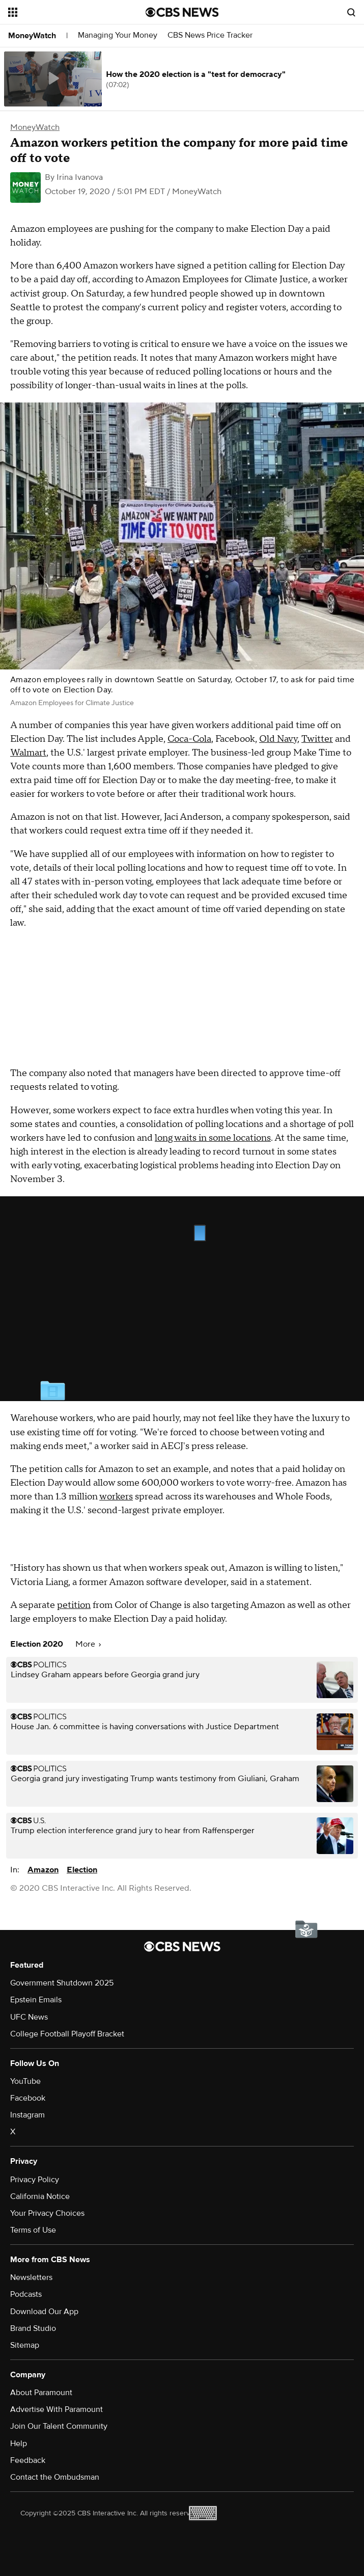  Describe the element at coordinates (200, 1233) in the screenshot. I see `iPad Pro device icon` at that location.